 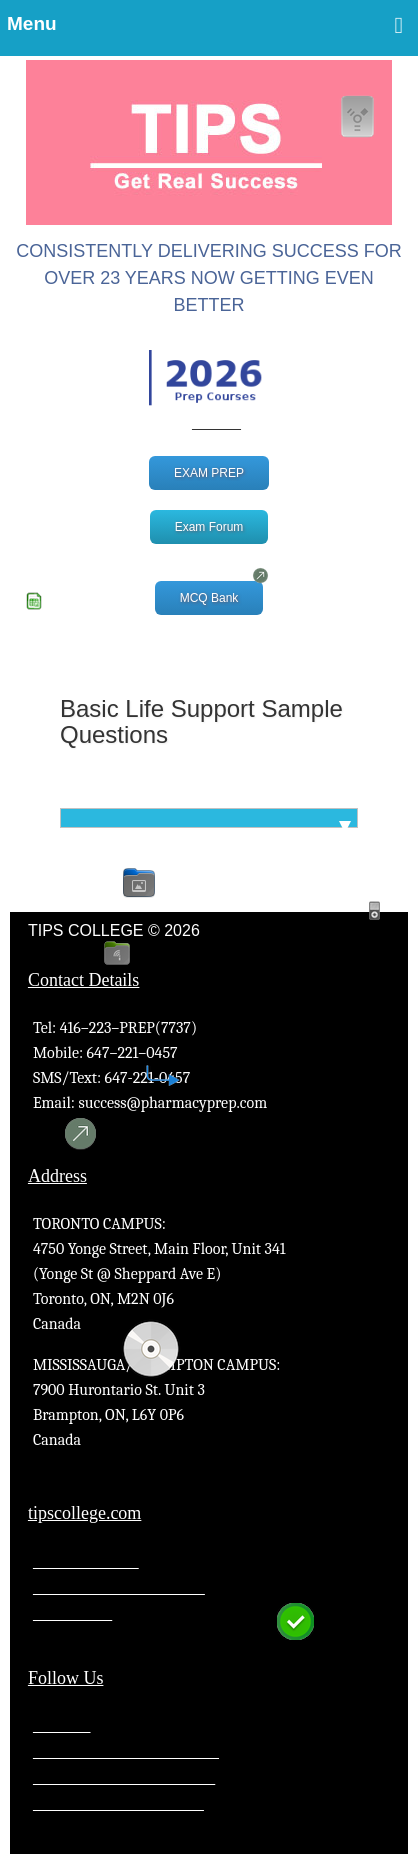 I want to click on indicates a CD-R or recordable disc media, so click(x=151, y=1349).